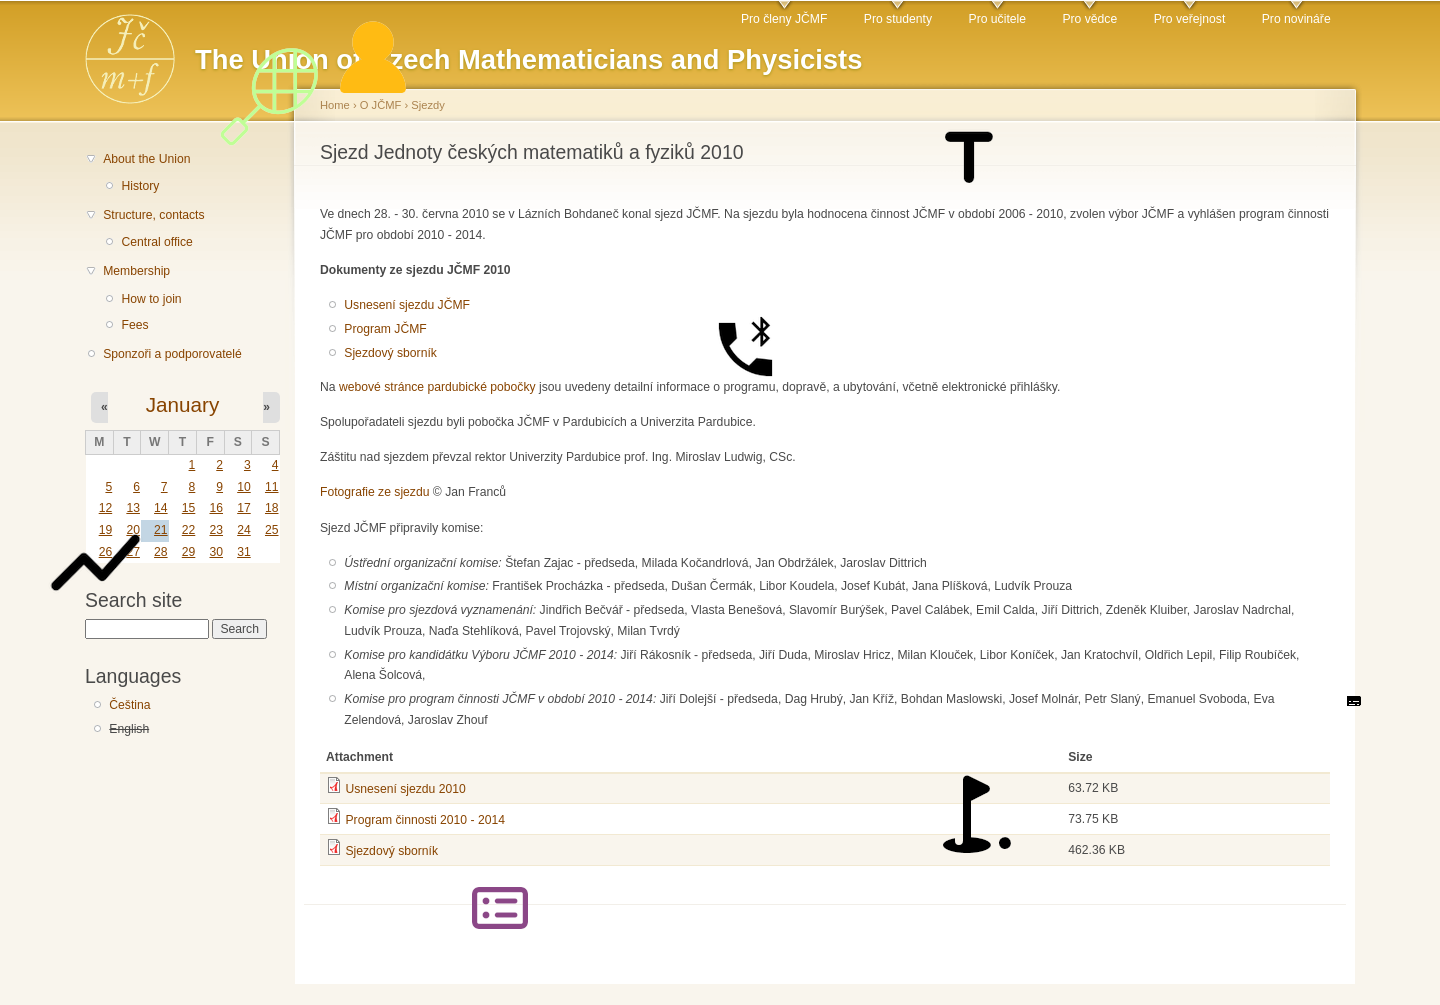  What do you see at coordinates (373, 60) in the screenshot?
I see `view your profile` at bounding box center [373, 60].